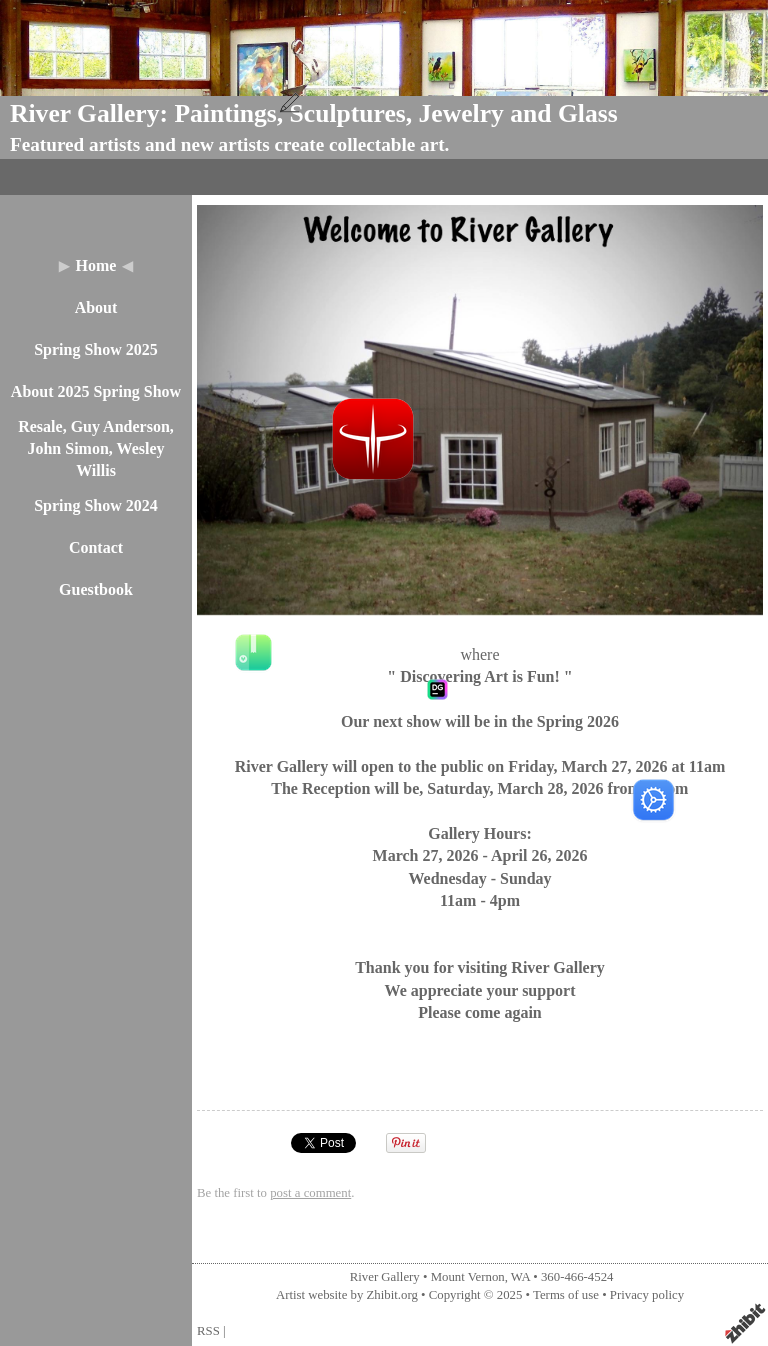 The image size is (768, 1346). Describe the element at coordinates (373, 439) in the screenshot. I see `launch ioquake3 game engine` at that location.